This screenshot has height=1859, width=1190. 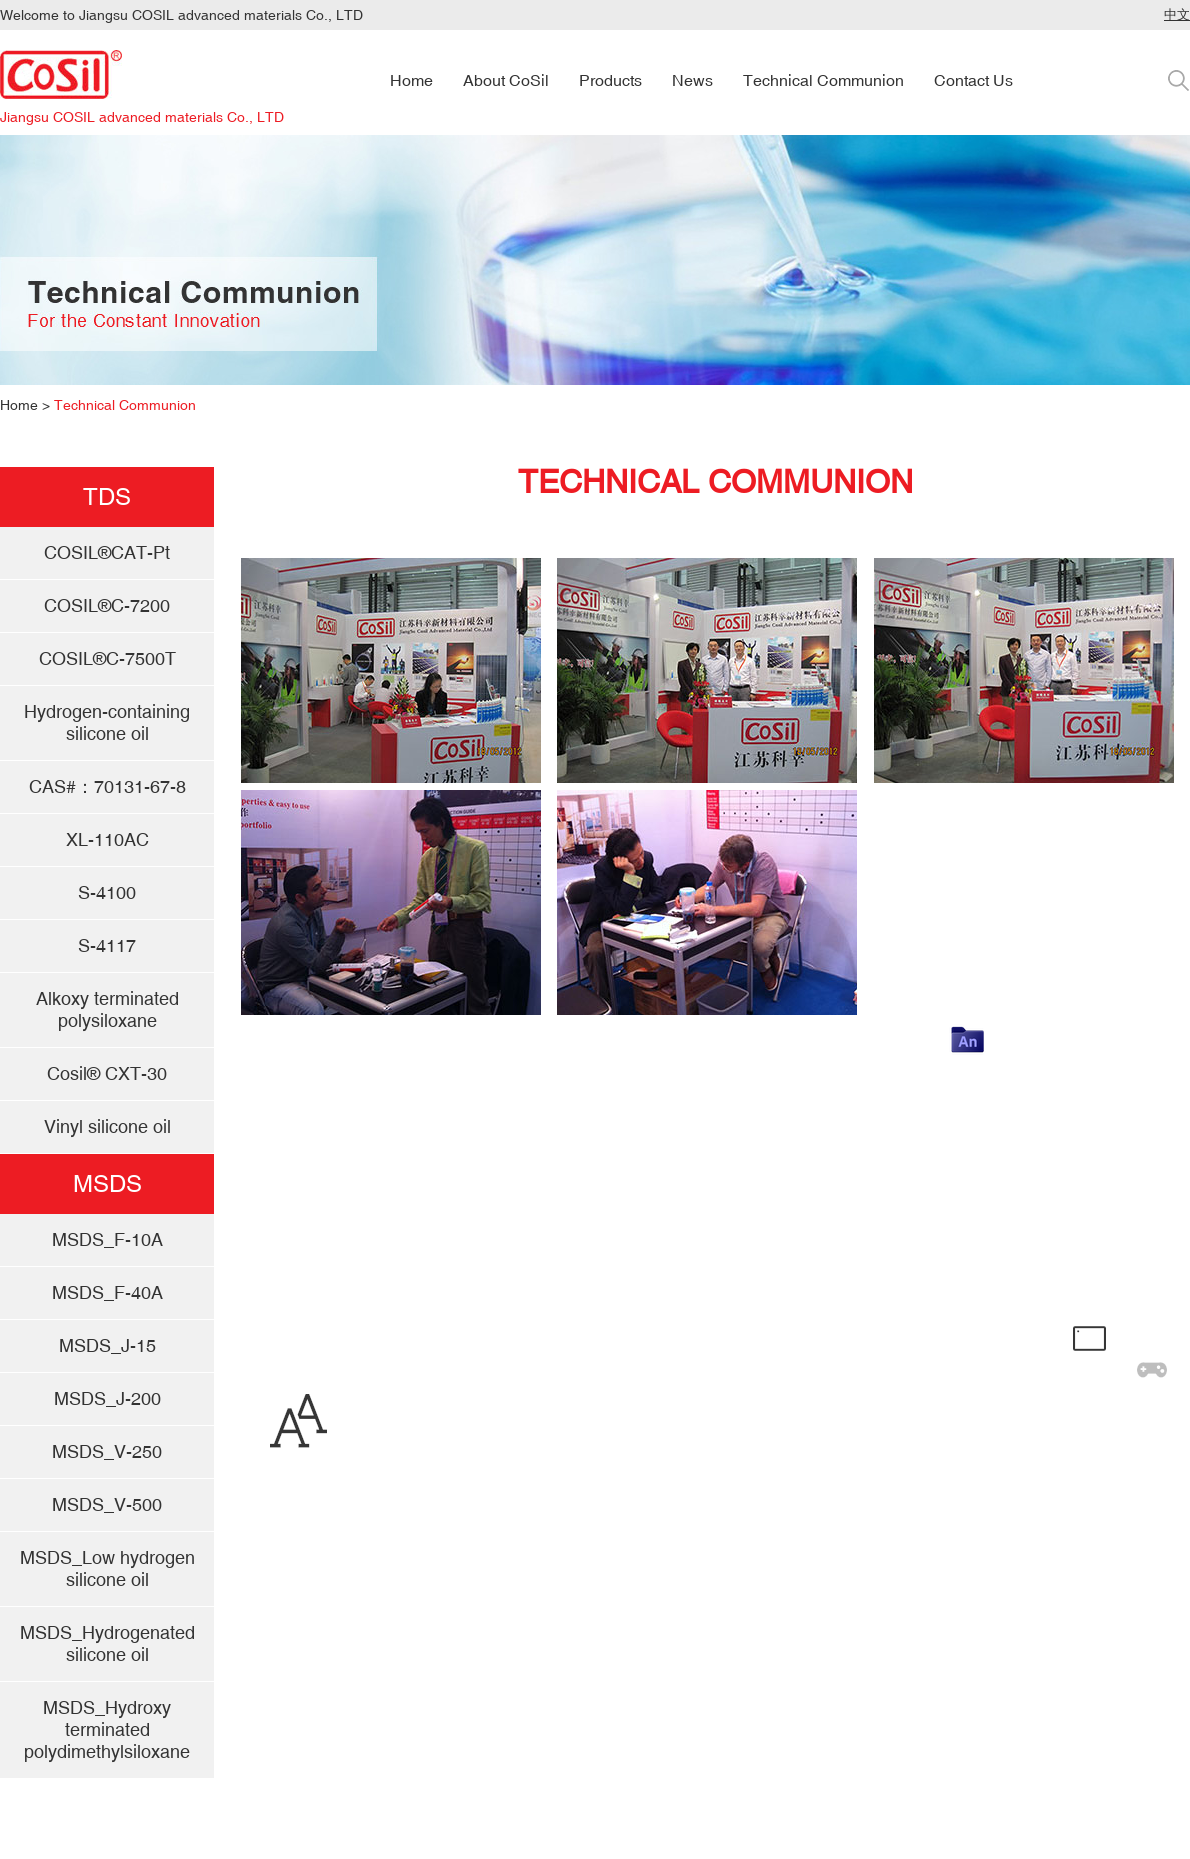 I want to click on game controller input device, so click(x=1152, y=1370).